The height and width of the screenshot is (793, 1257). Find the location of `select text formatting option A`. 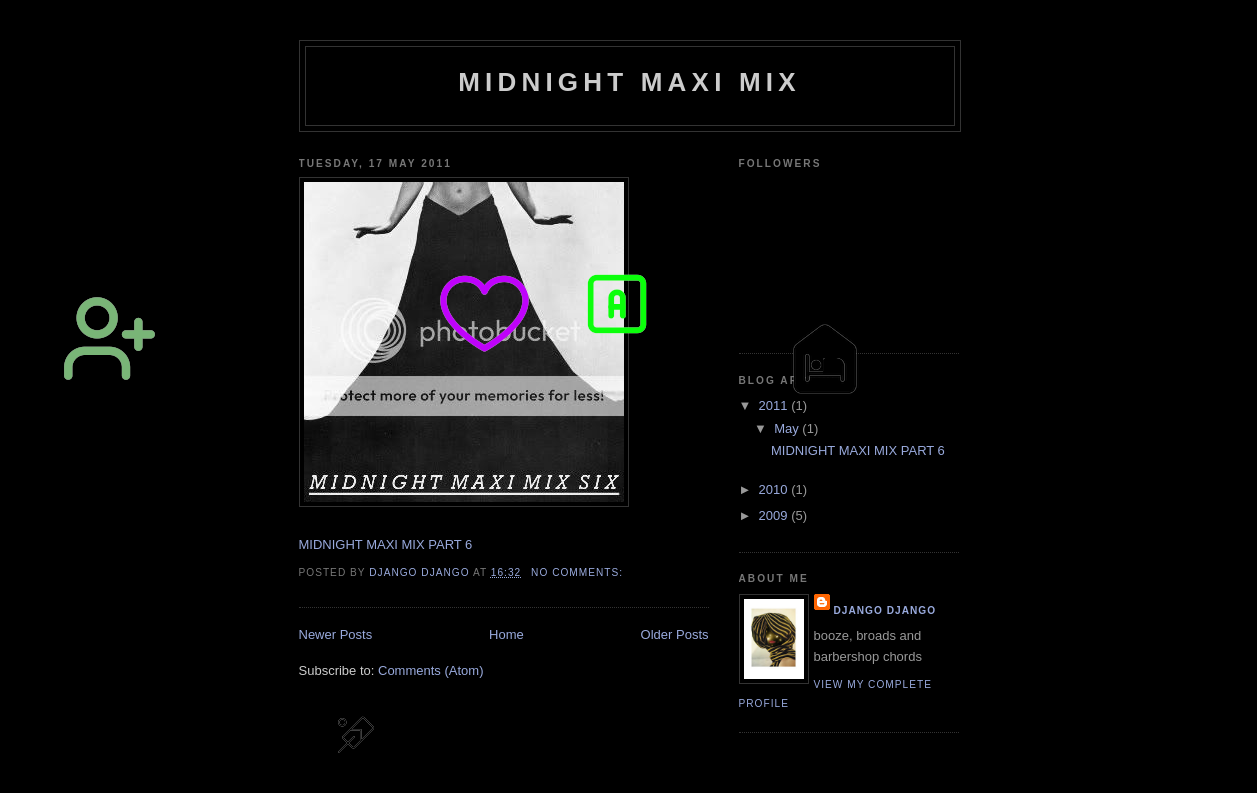

select text formatting option A is located at coordinates (617, 304).